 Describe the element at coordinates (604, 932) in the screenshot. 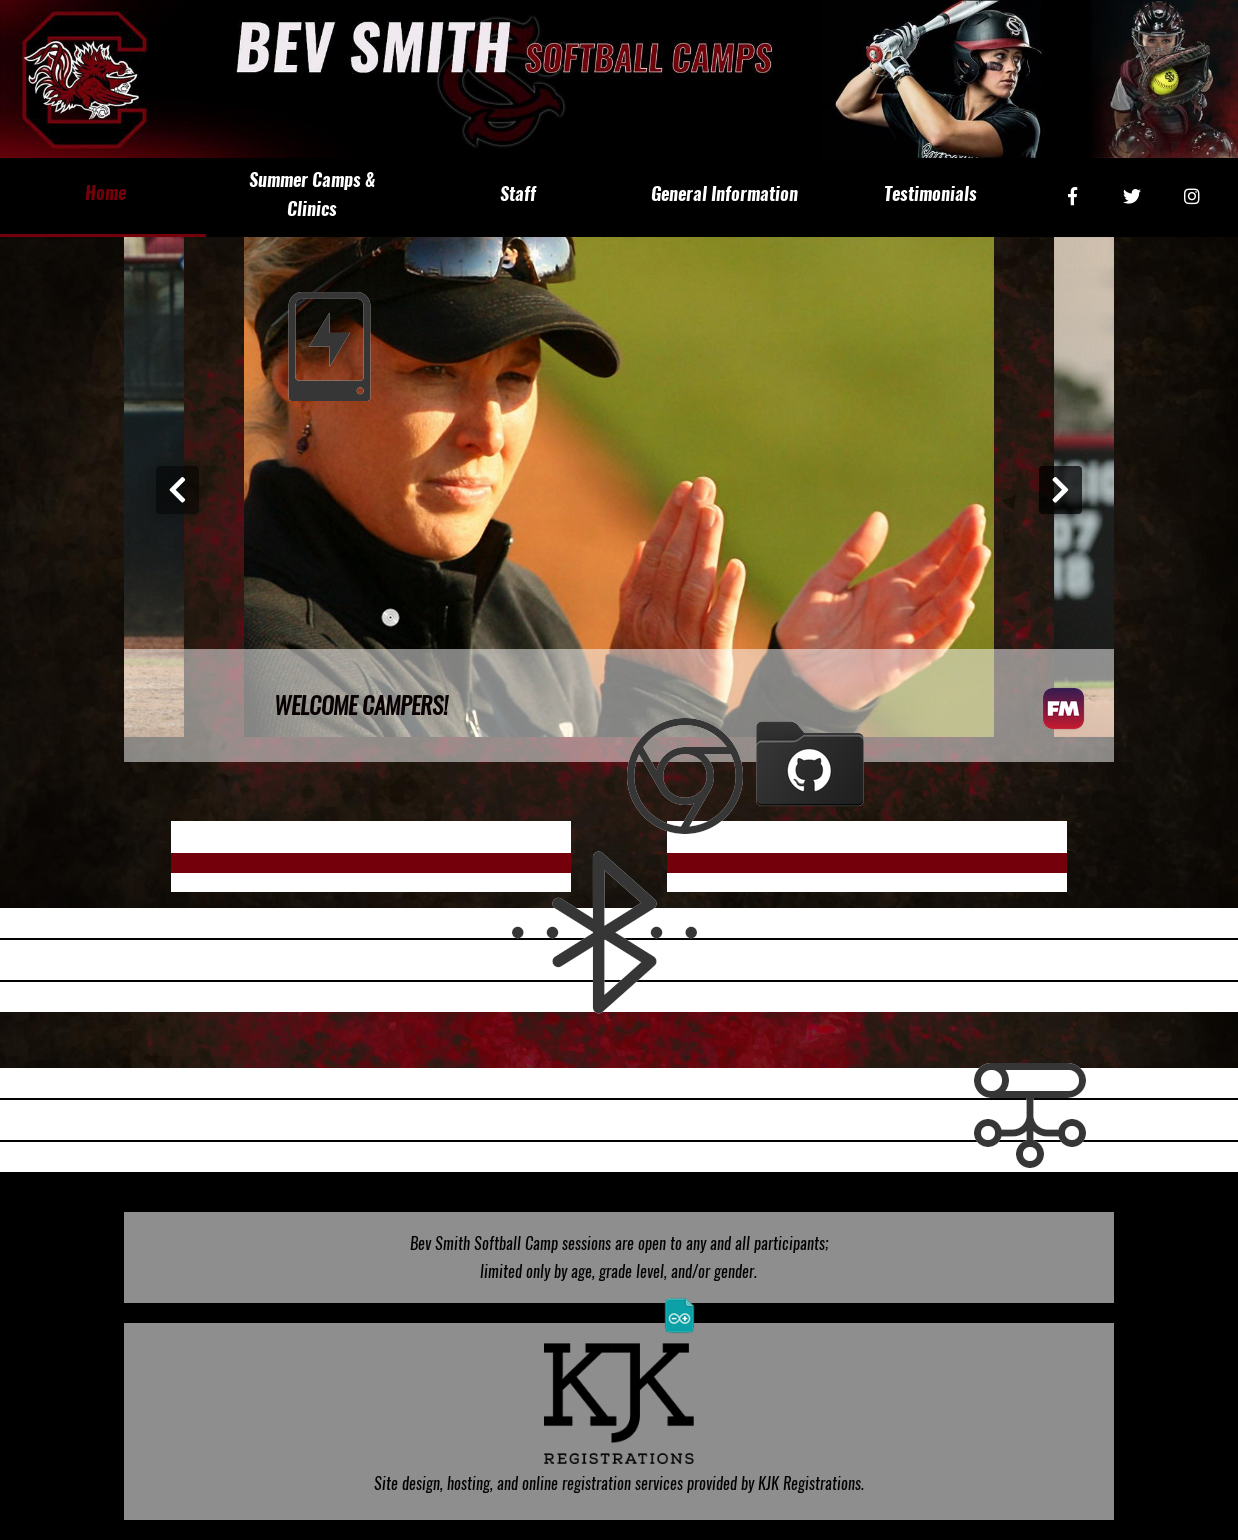

I see `bluetooth is enabled and active` at that location.